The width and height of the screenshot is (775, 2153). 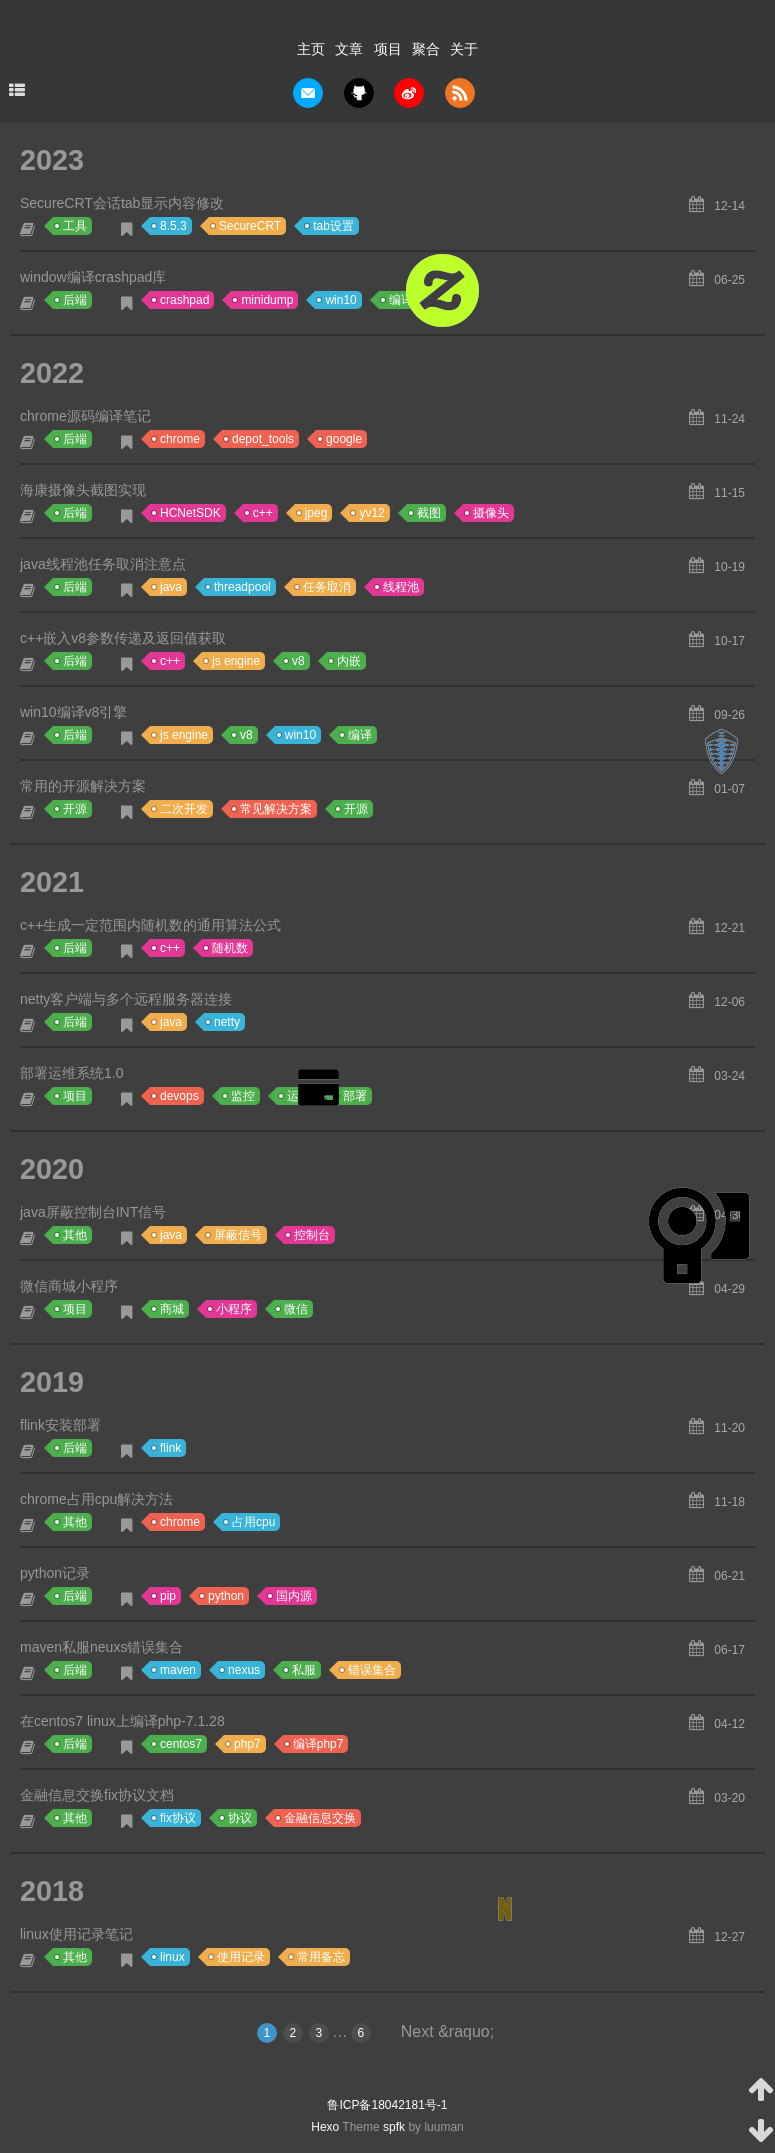 What do you see at coordinates (442, 290) in the screenshot?
I see `visit zazzle website or store` at bounding box center [442, 290].